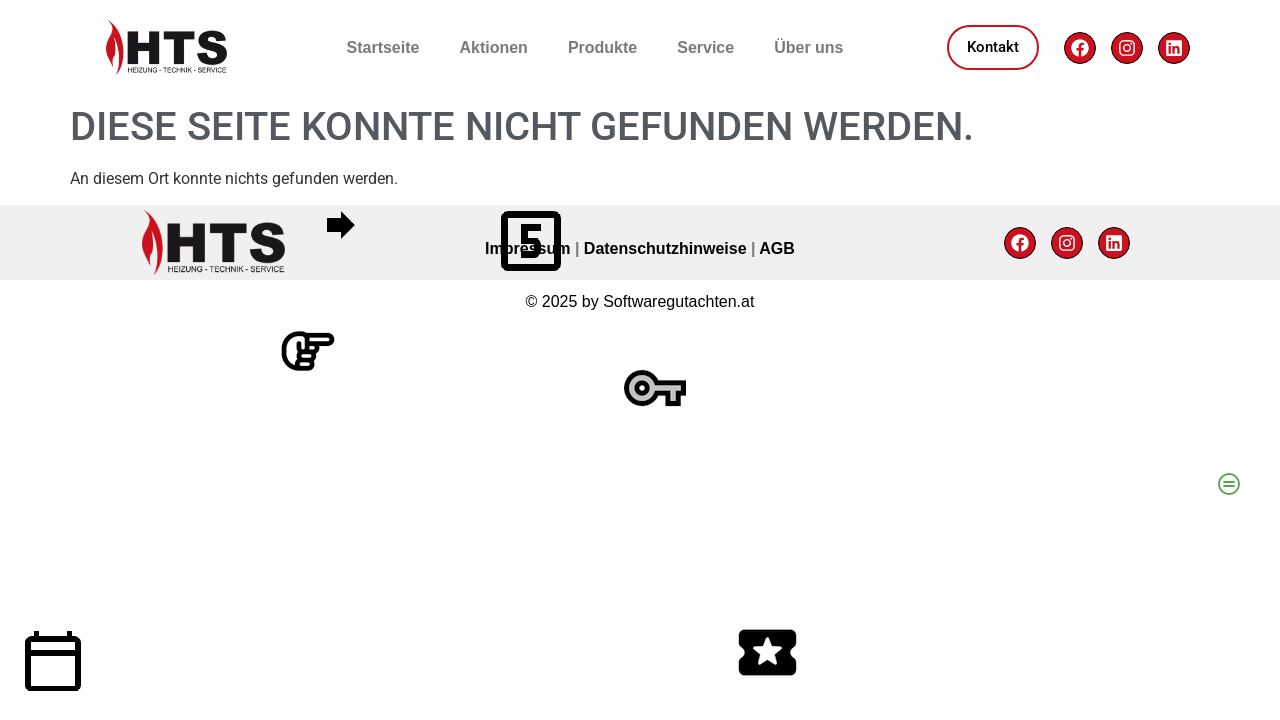 The height and width of the screenshot is (720, 1280). Describe the element at coordinates (308, 351) in the screenshot. I see `tap to continue or proceed to the next step` at that location.